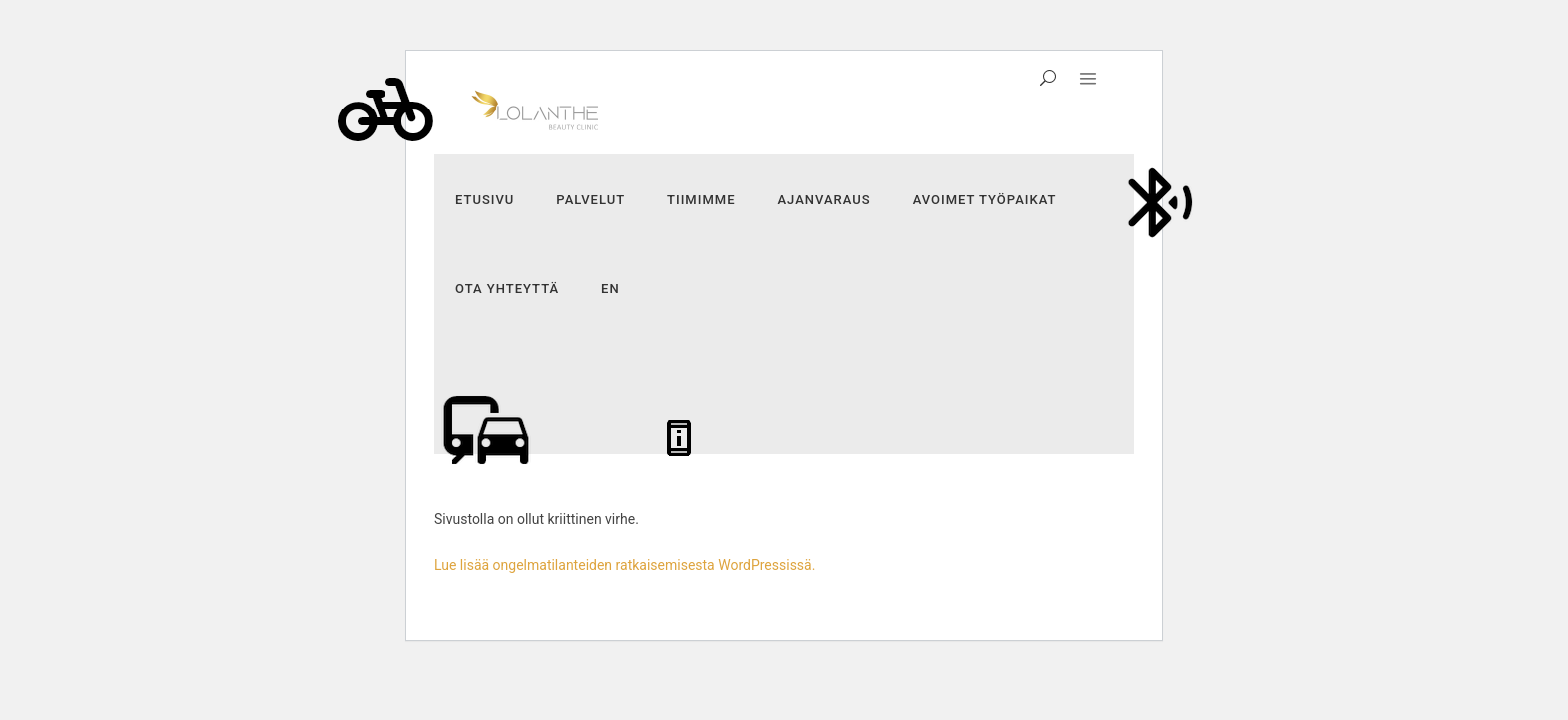  I want to click on searching for nearby bluetooth devices, so click(1159, 202).